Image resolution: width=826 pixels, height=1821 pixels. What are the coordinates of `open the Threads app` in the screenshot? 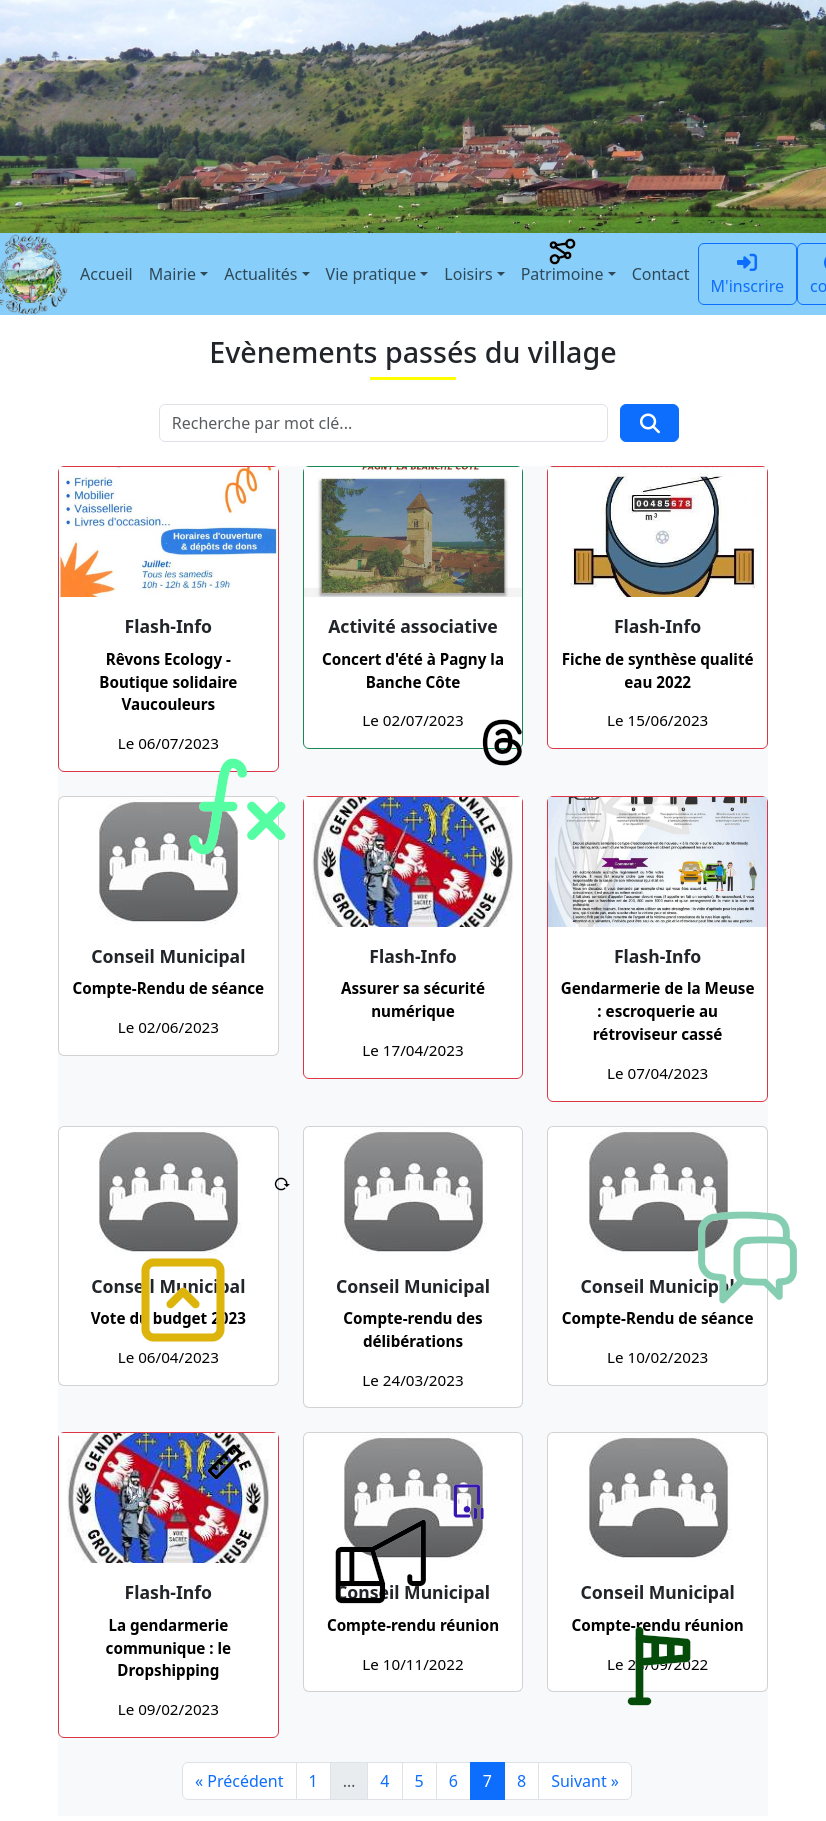 It's located at (503, 742).